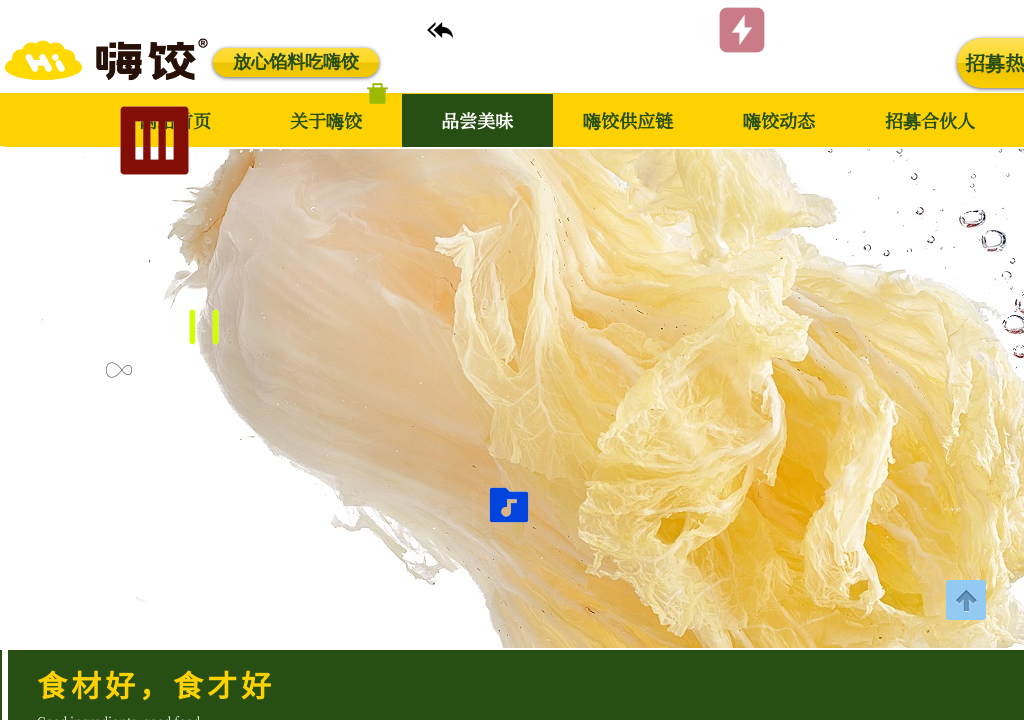 The width and height of the screenshot is (1024, 720). I want to click on delete selected item, so click(377, 93).